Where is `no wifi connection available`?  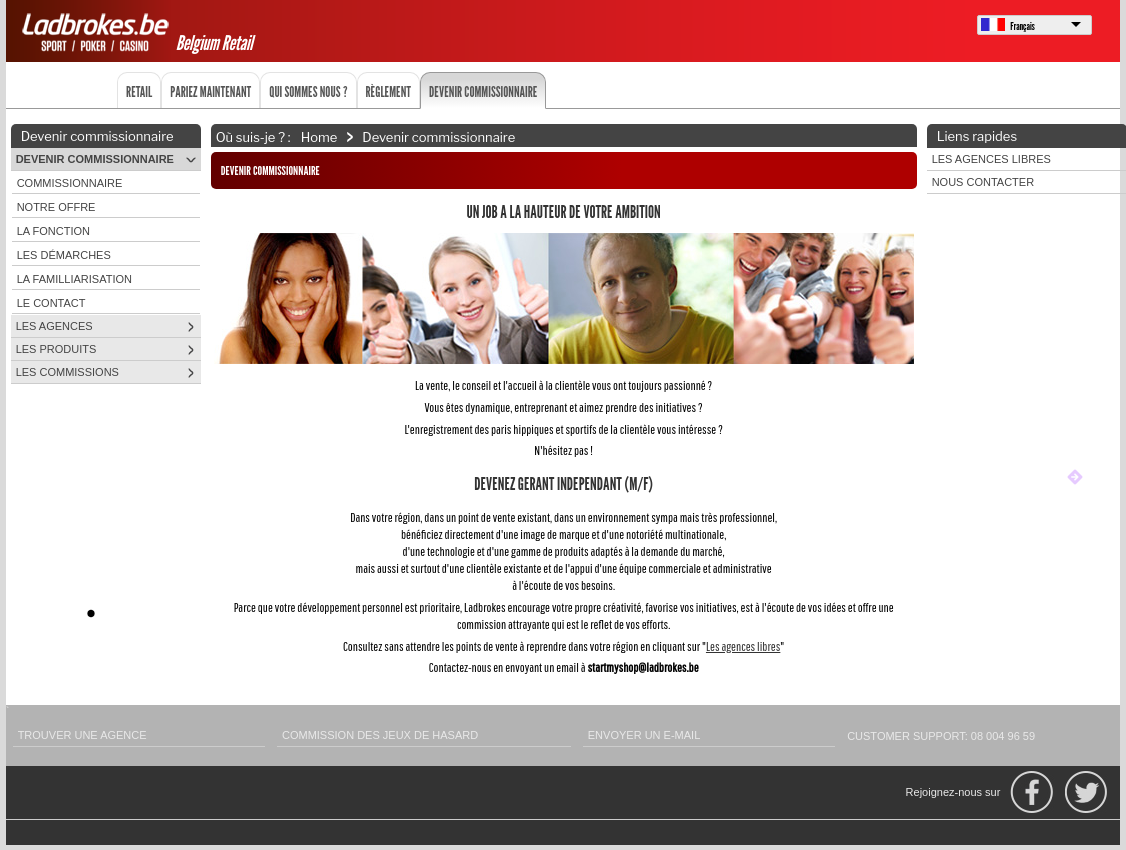
no wifi connection available is located at coordinates (91, 585).